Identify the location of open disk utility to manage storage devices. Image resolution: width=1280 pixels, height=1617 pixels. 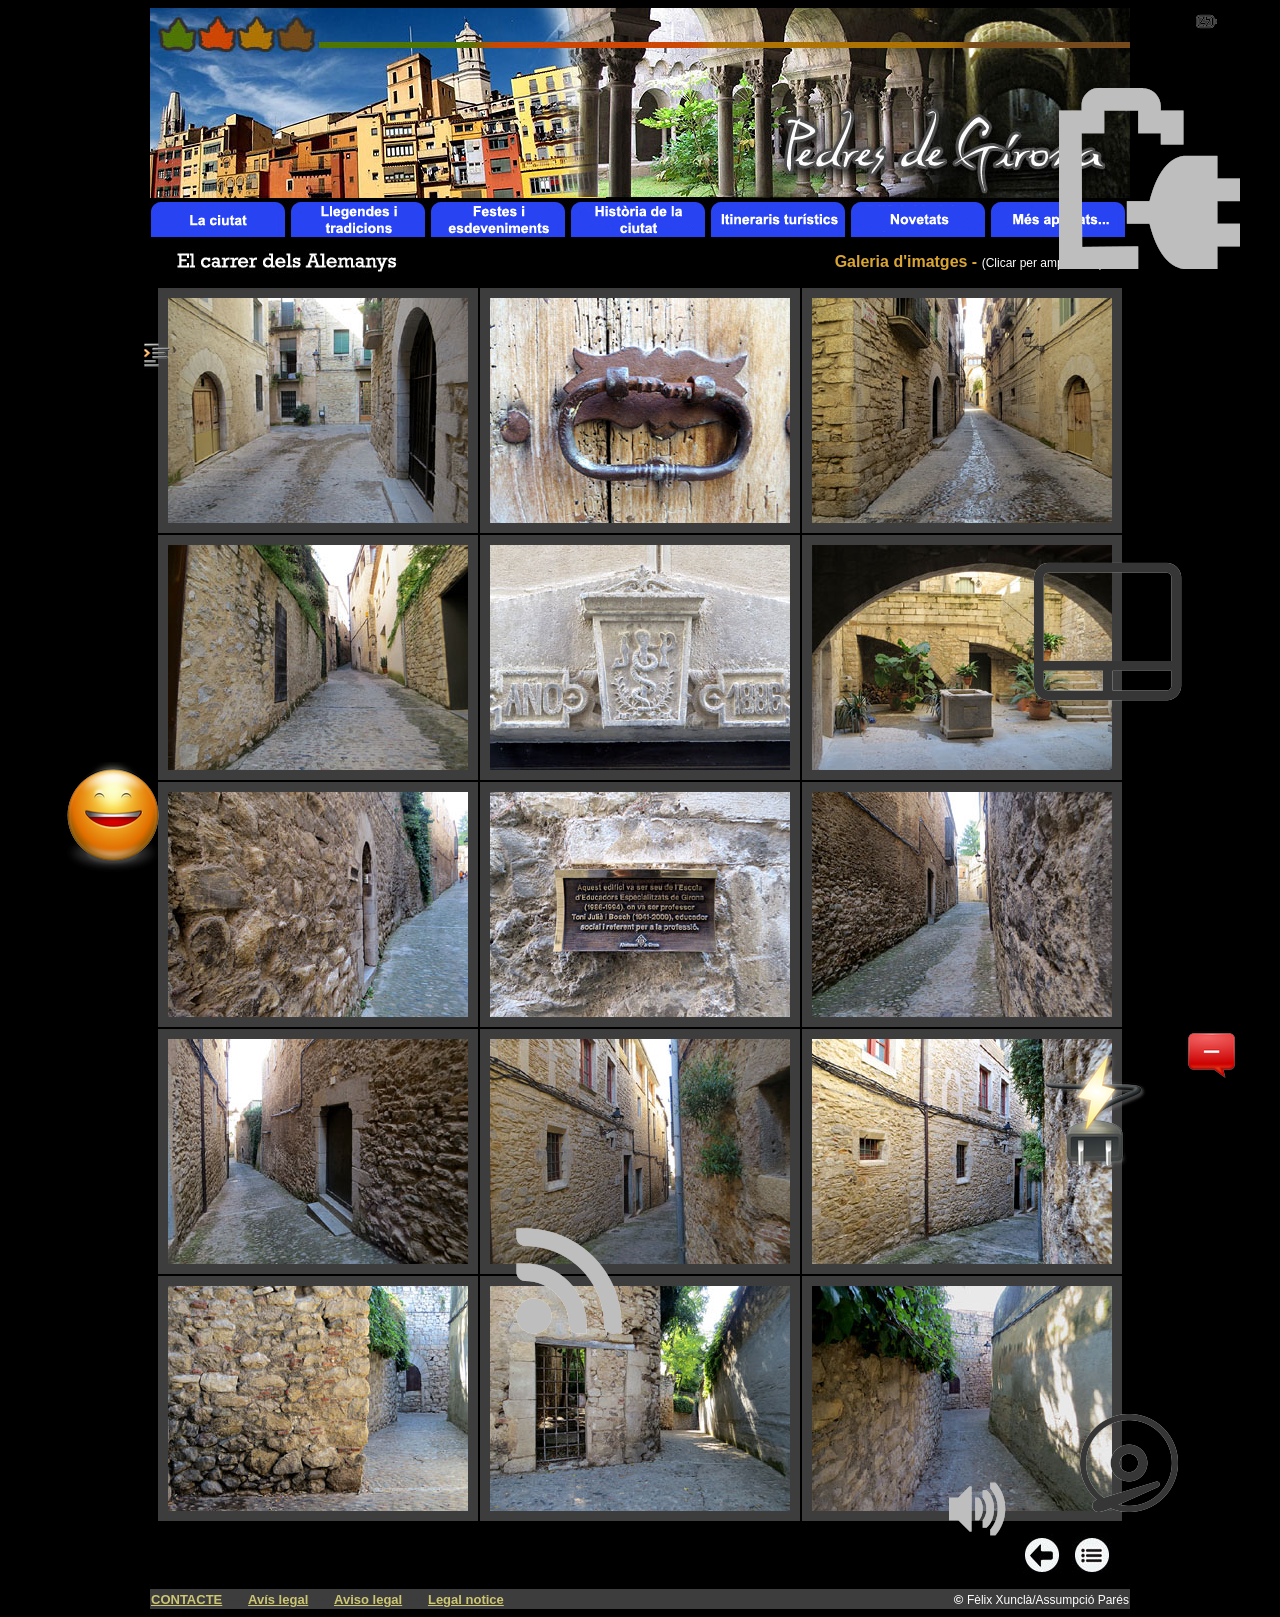
(1129, 1463).